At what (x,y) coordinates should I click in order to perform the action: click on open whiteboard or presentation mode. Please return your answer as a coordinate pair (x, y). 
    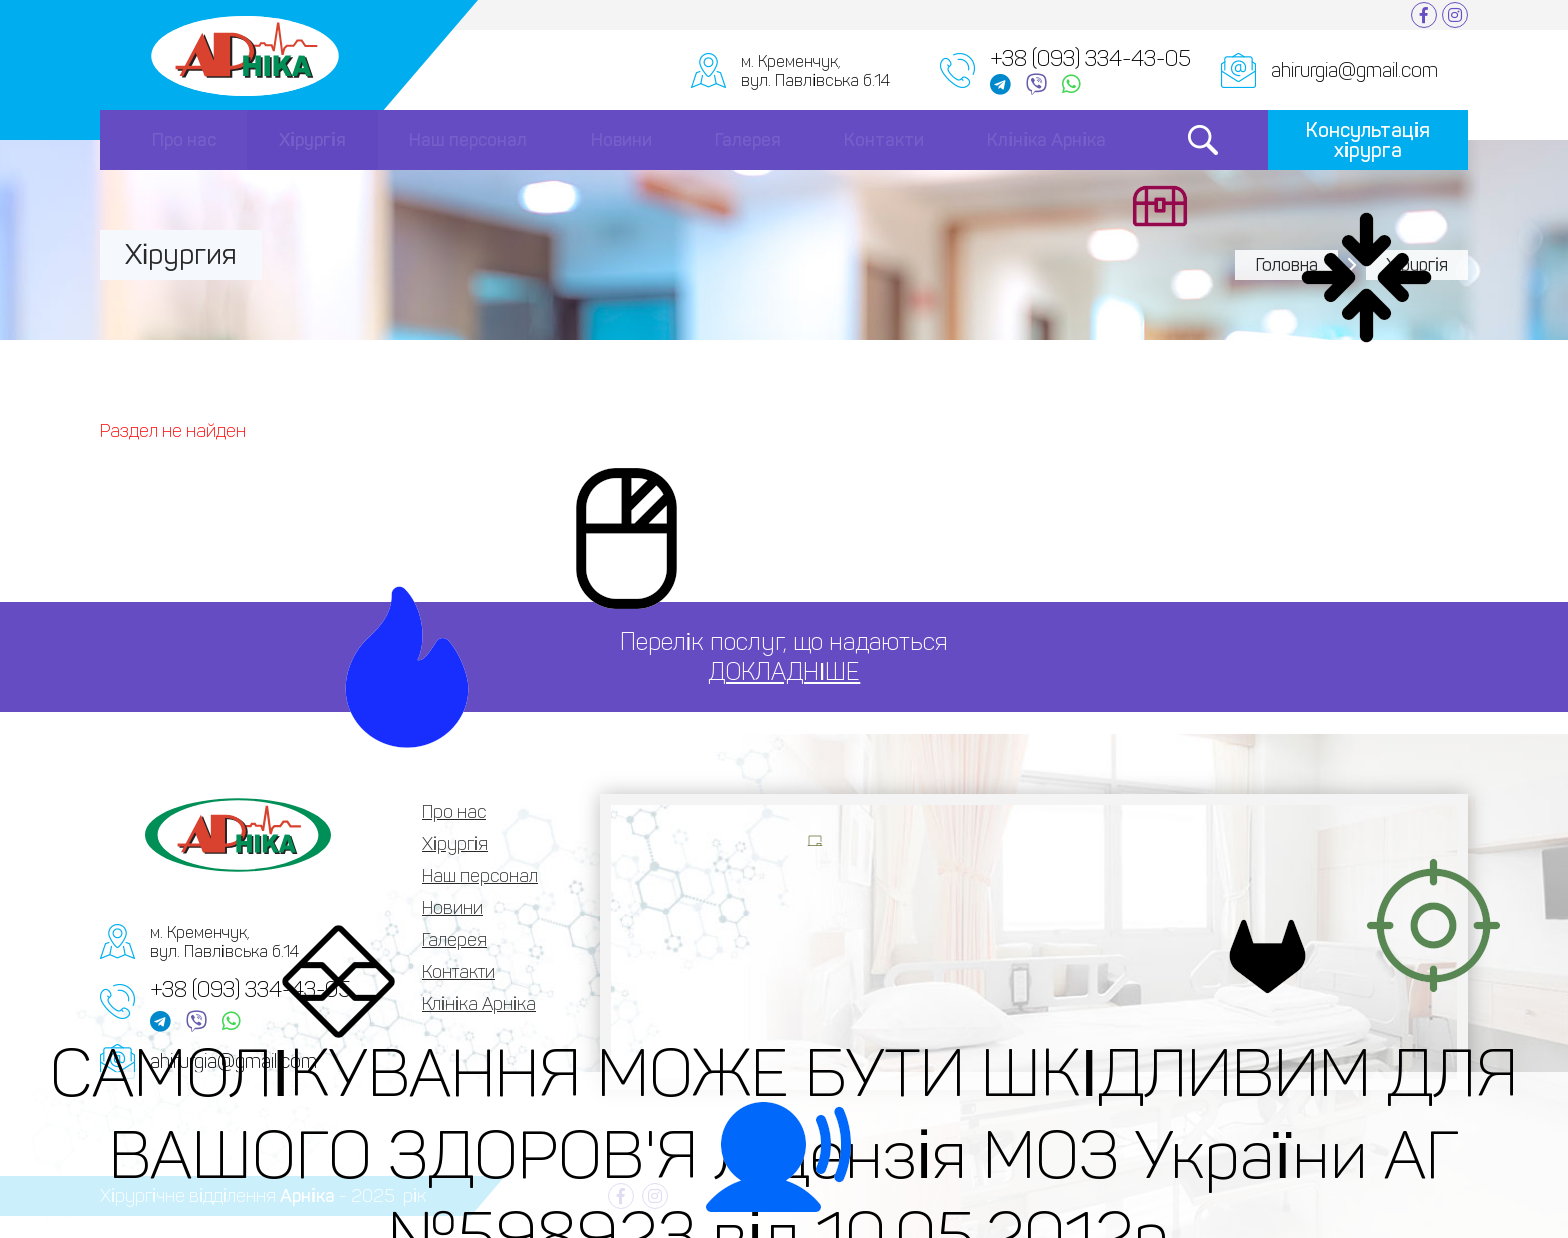
    Looking at the image, I should click on (815, 841).